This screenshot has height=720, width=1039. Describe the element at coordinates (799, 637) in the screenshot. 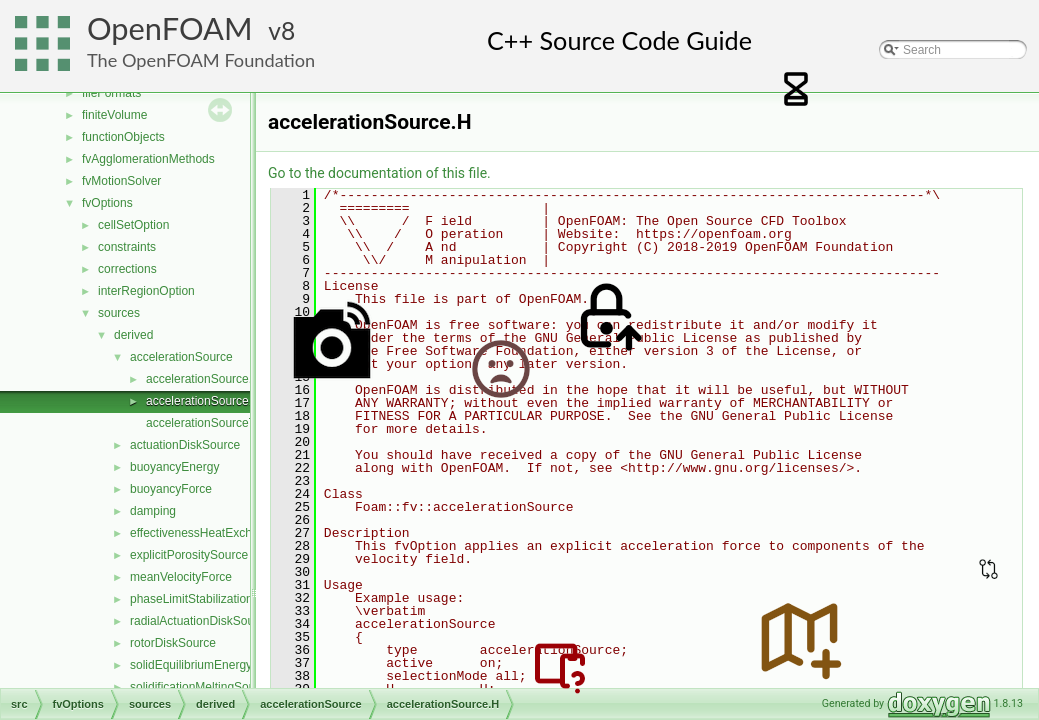

I see `add a new location to the map` at that location.